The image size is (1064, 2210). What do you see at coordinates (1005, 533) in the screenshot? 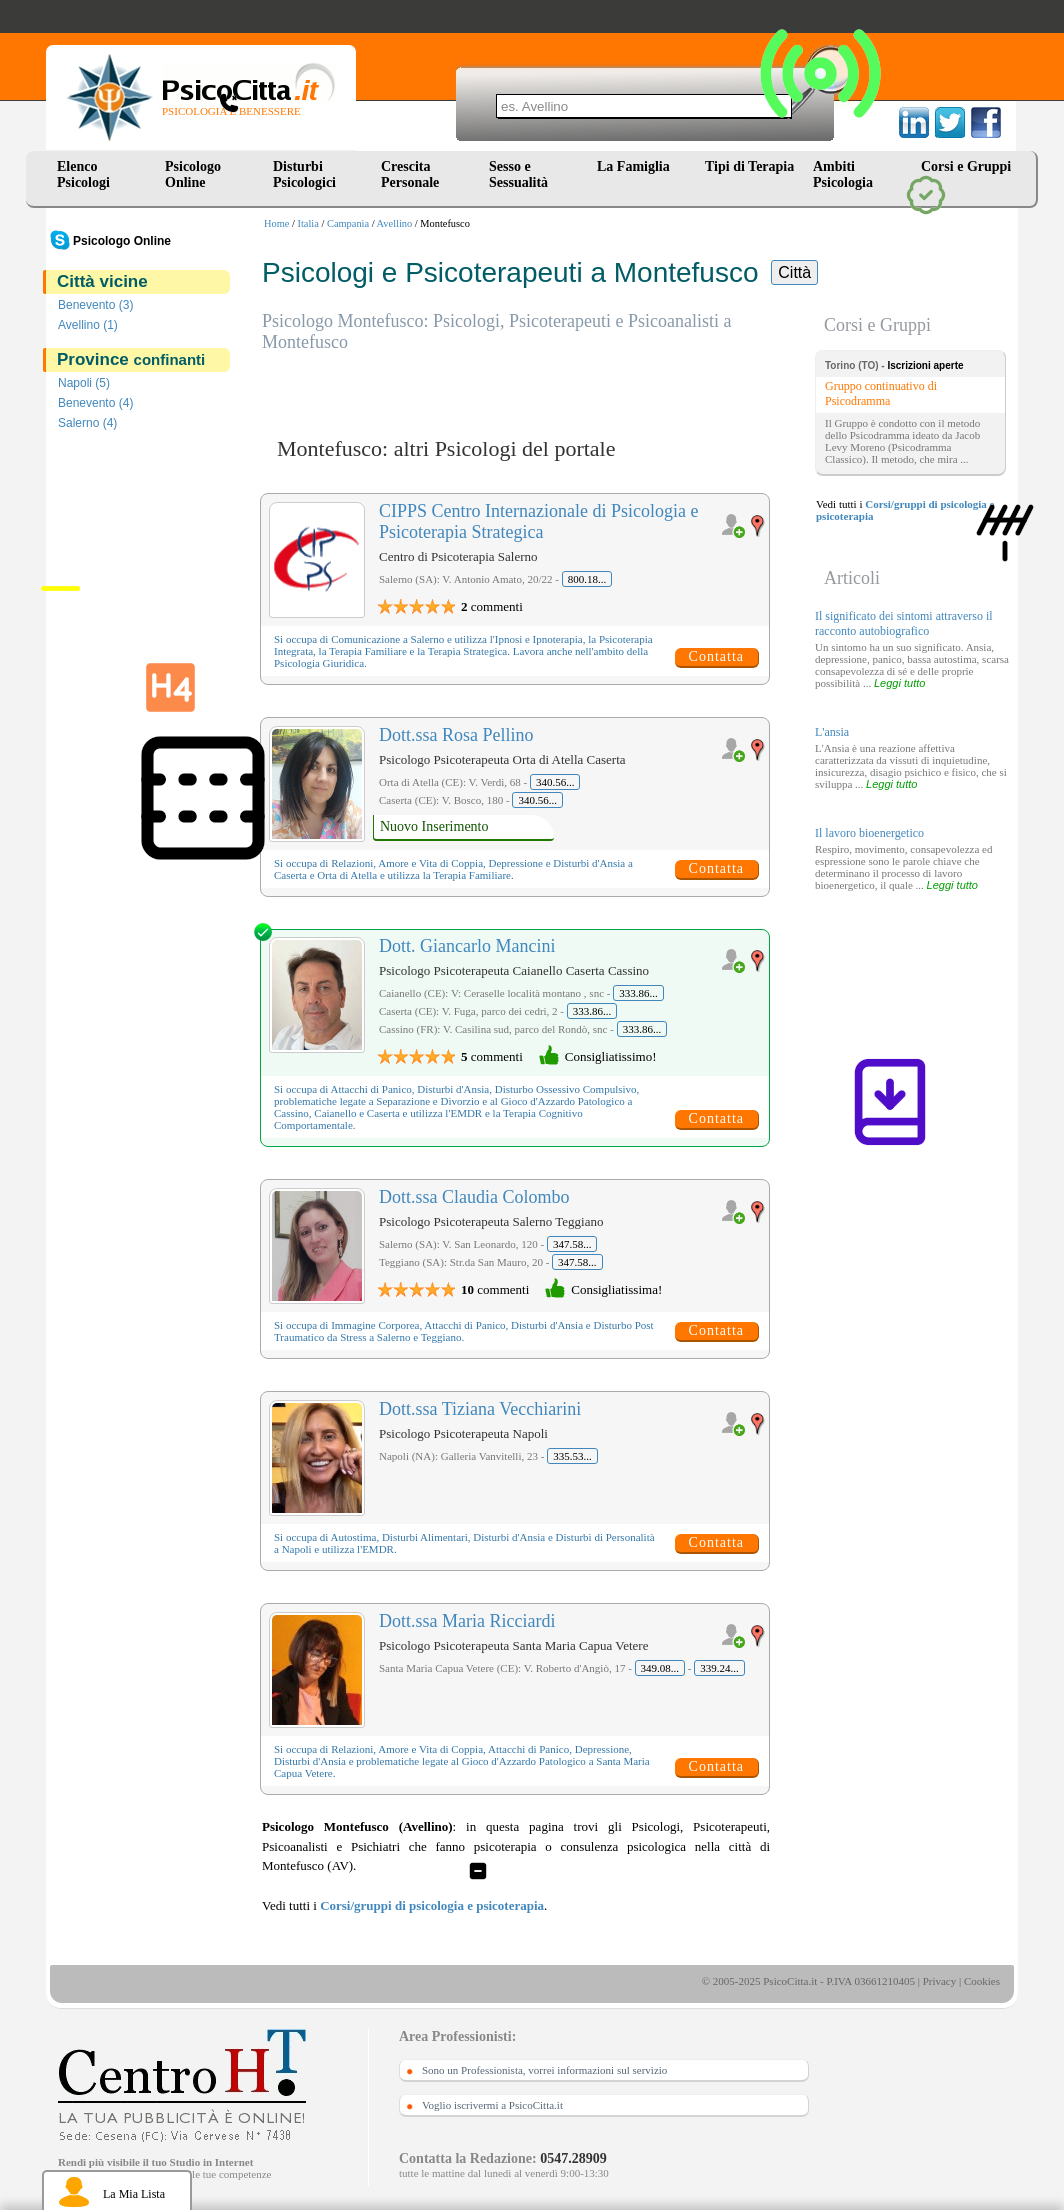
I see `indicates wireless signal or broadcast status` at bounding box center [1005, 533].